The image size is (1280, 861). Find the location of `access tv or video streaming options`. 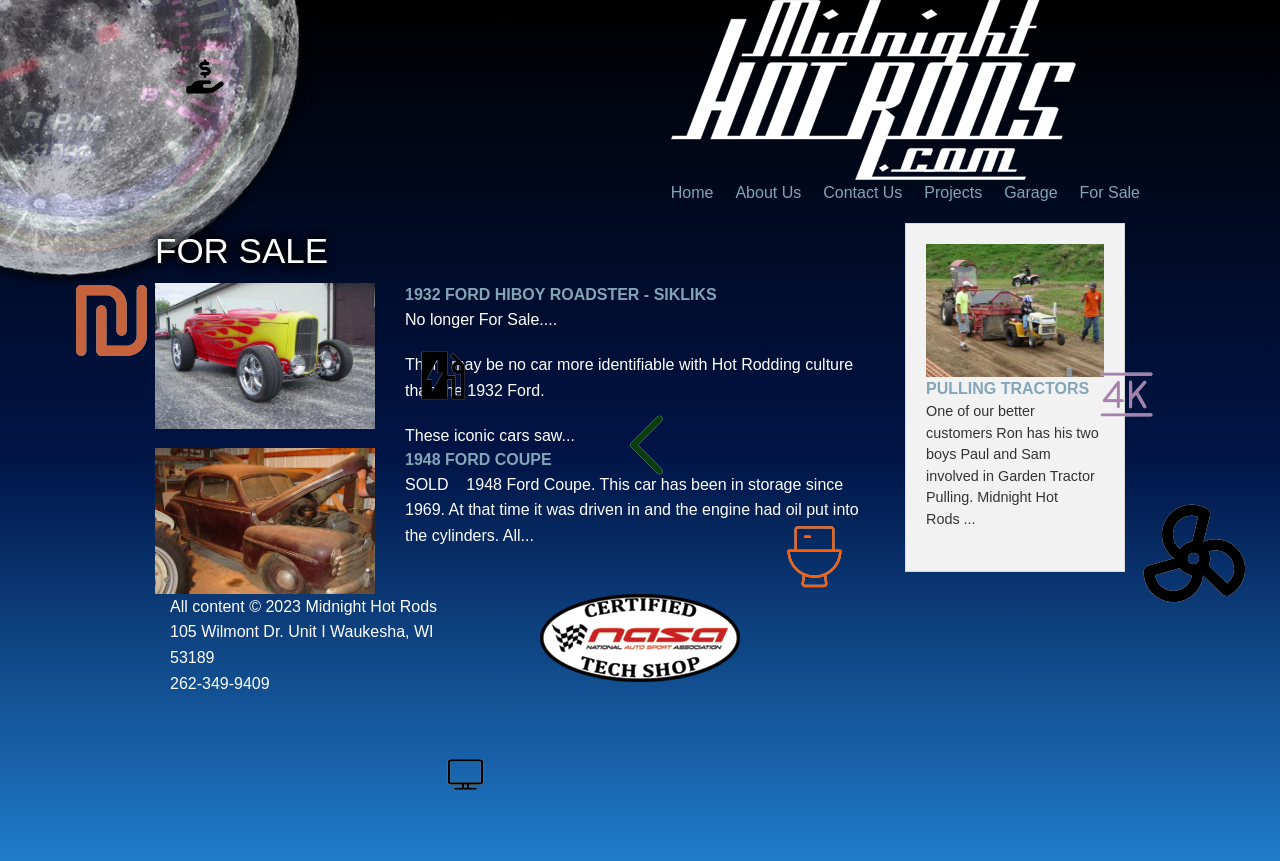

access tv or video streaming options is located at coordinates (465, 774).